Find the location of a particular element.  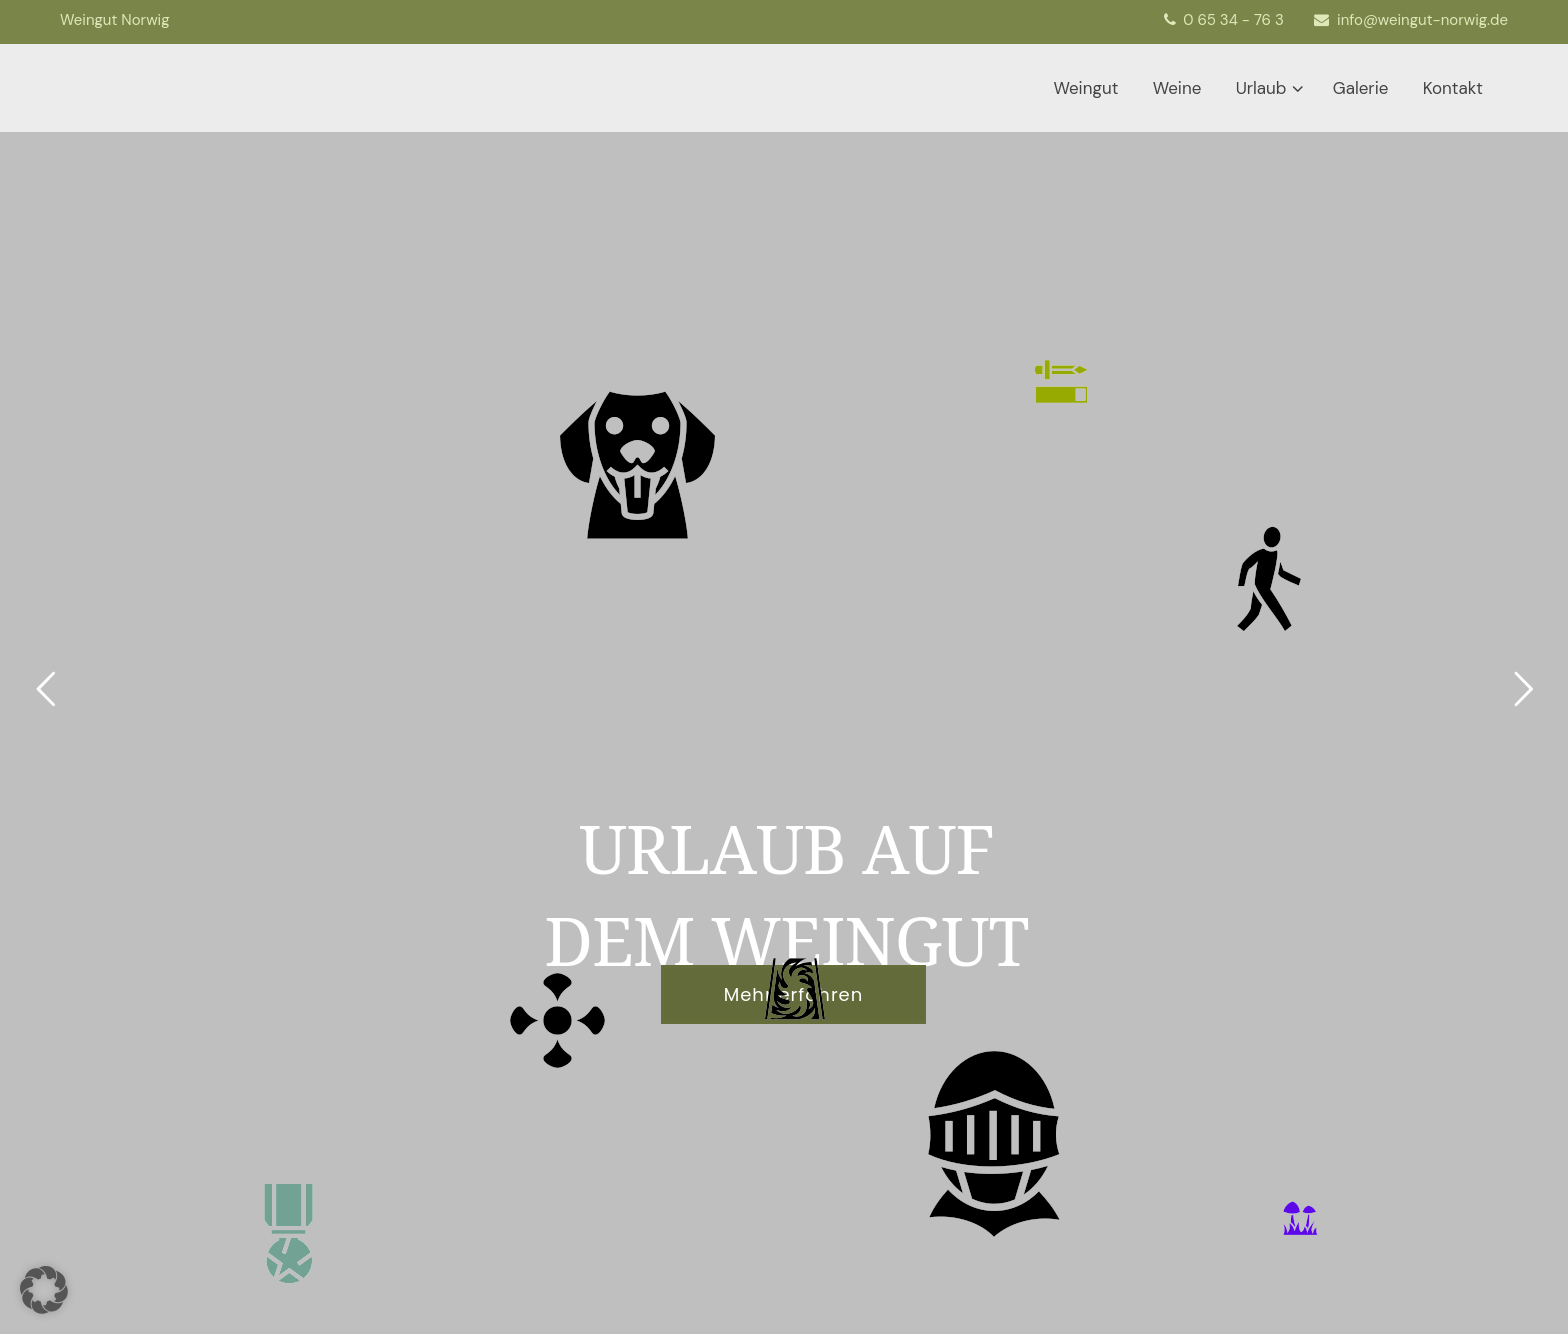

view pet profile or pet-related features is located at coordinates (637, 461).